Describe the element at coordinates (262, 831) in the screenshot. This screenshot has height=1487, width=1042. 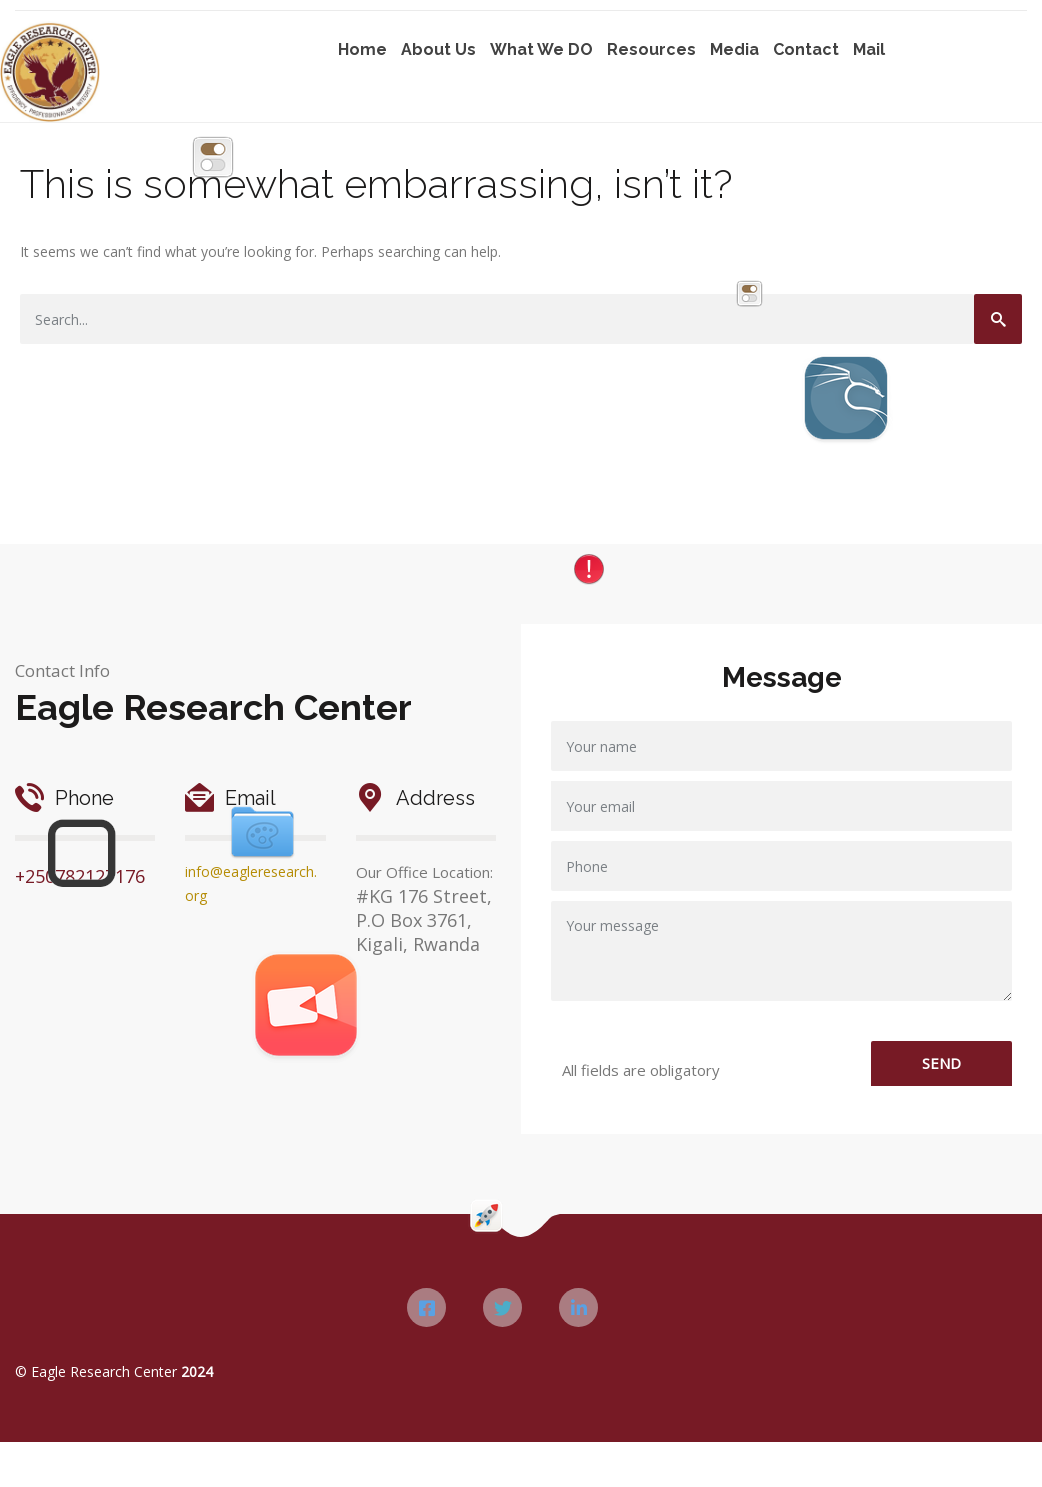
I see `open folder containing 2D artwork files` at that location.